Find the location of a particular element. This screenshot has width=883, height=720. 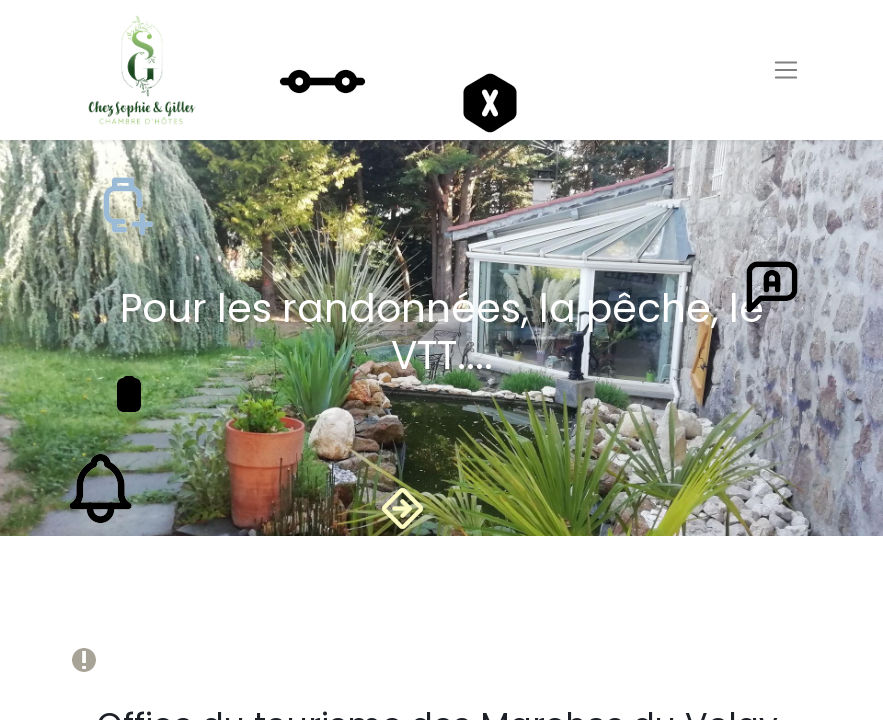

indicates an unsupported or invalid breakpoint in the debugger is located at coordinates (84, 660).